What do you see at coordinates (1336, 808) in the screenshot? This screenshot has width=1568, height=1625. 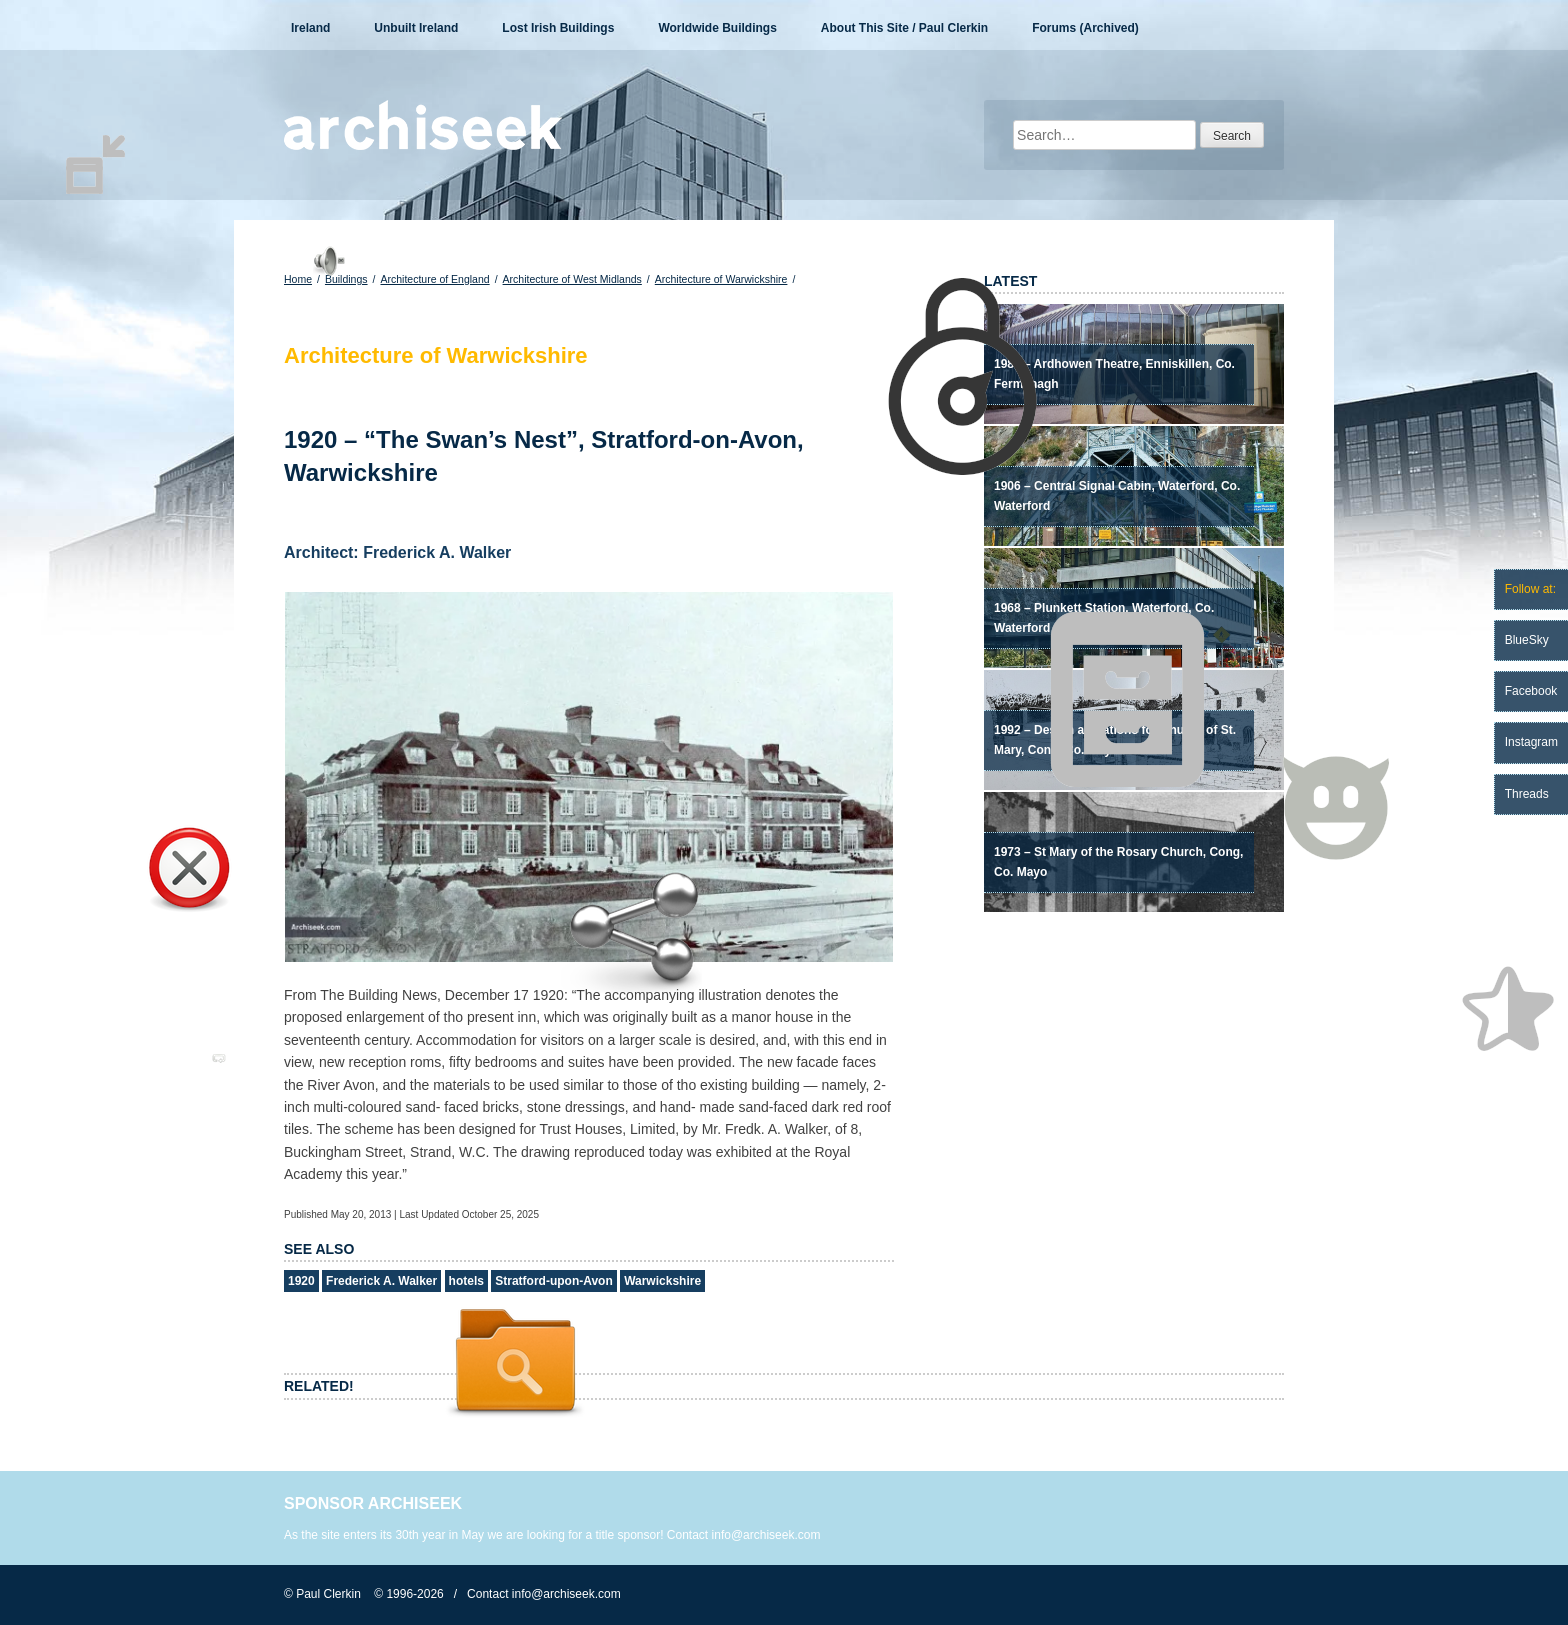 I see `insert a mischievous or playful emoji` at bounding box center [1336, 808].